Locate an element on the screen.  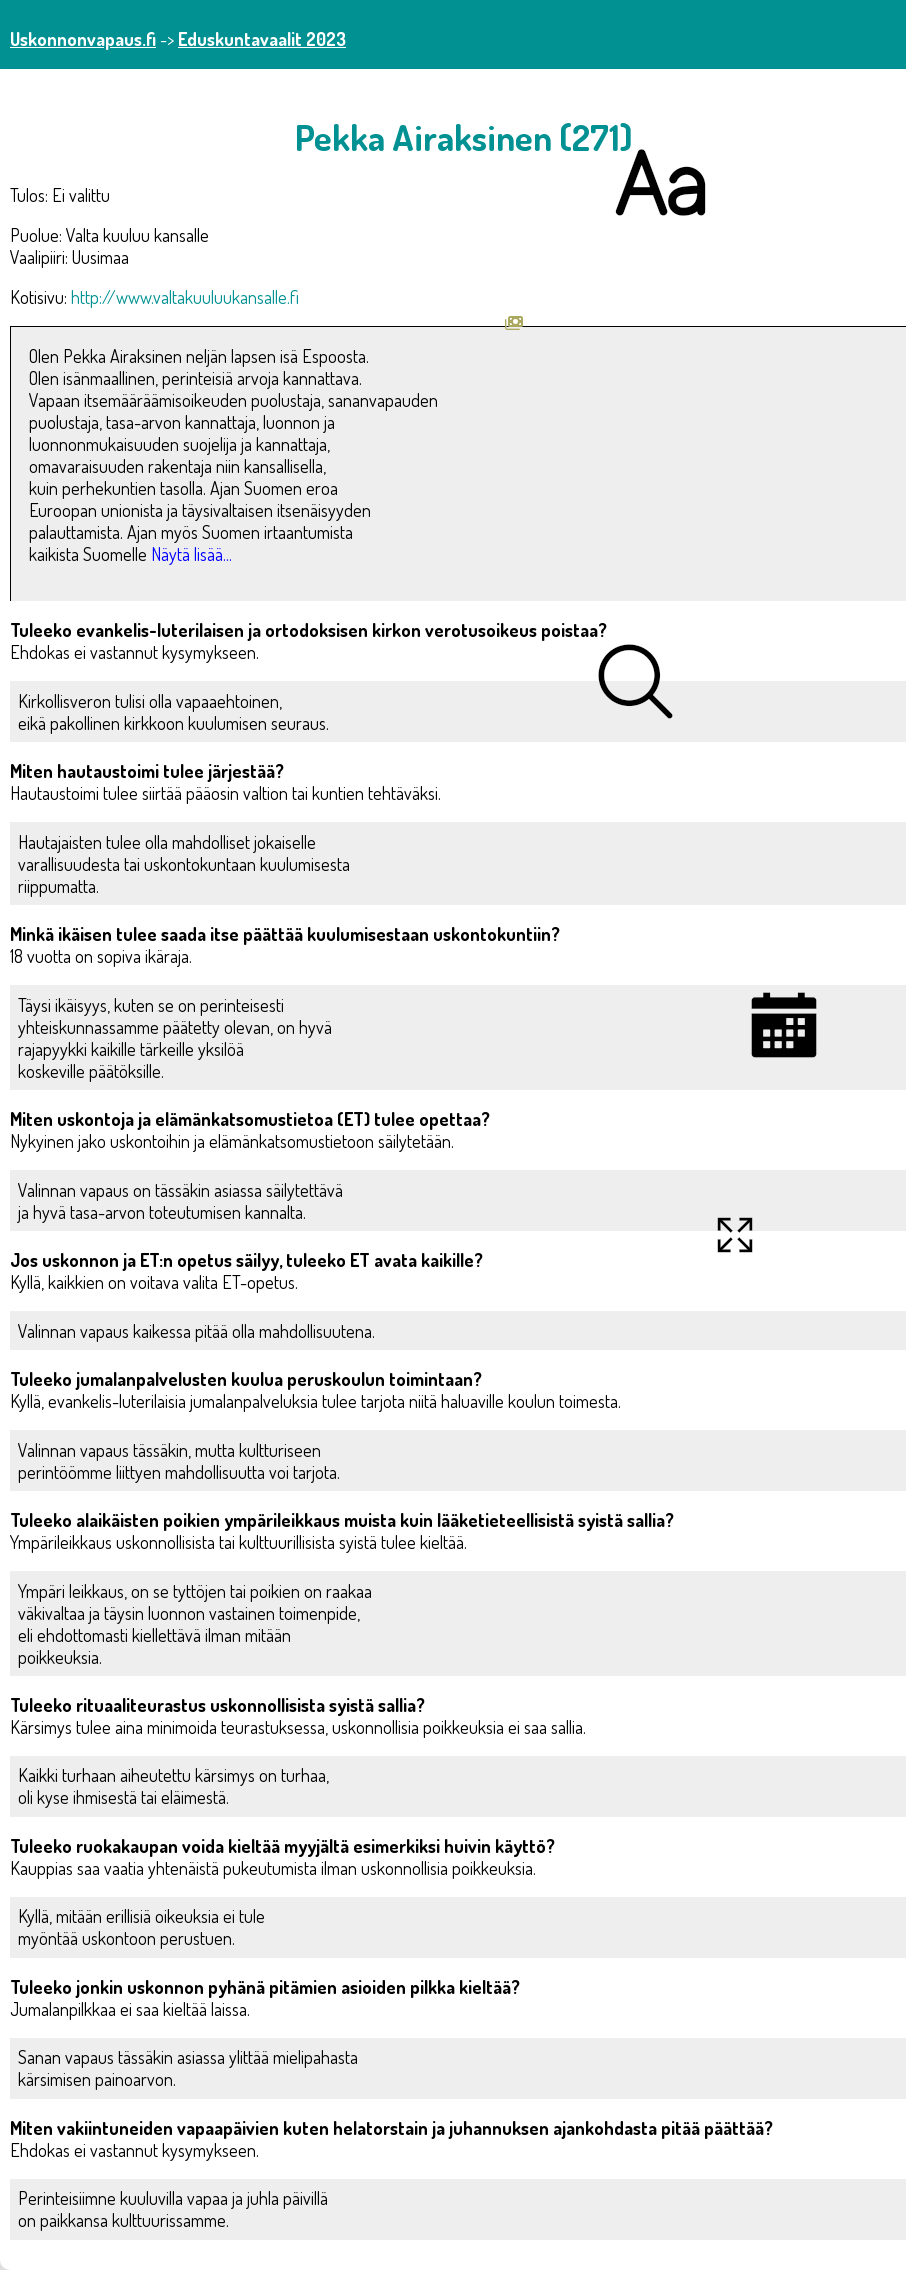
view your calendar is located at coordinates (784, 1025).